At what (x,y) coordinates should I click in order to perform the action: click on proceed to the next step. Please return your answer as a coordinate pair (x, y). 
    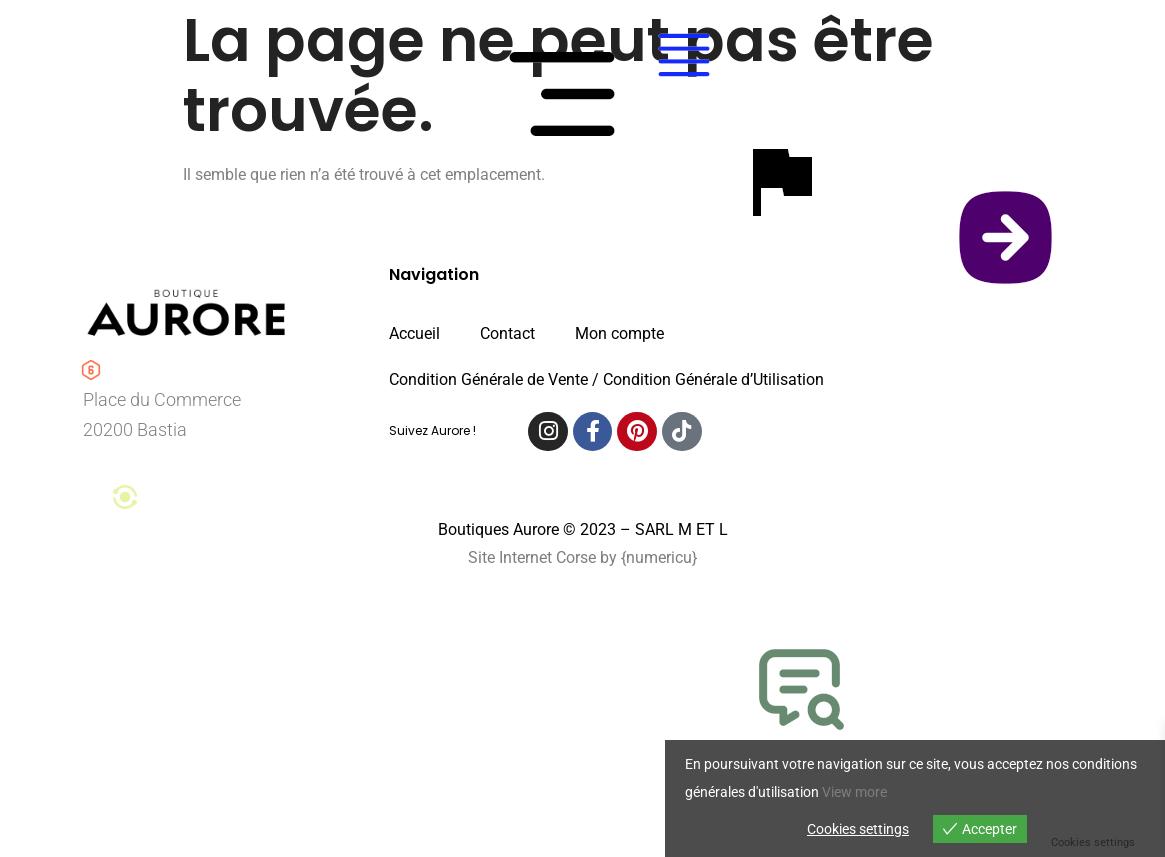
    Looking at the image, I should click on (1005, 237).